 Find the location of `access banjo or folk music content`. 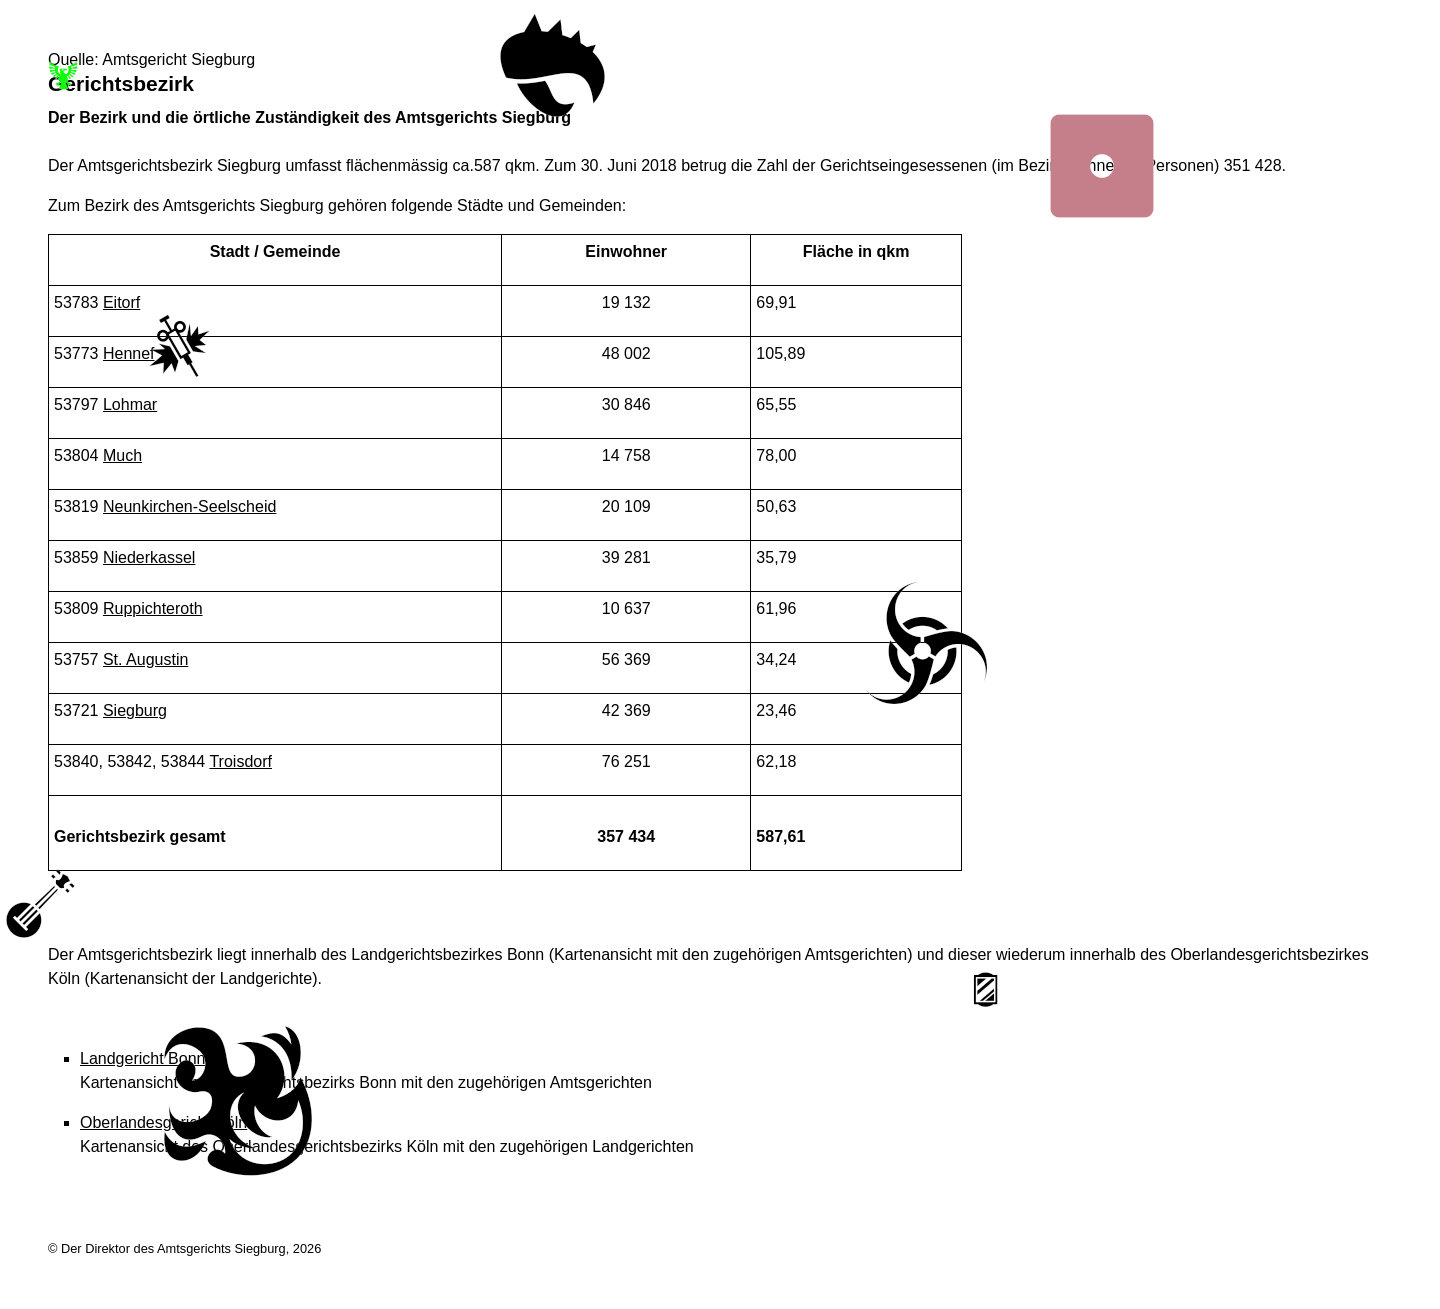

access banjo or folk music content is located at coordinates (40, 903).